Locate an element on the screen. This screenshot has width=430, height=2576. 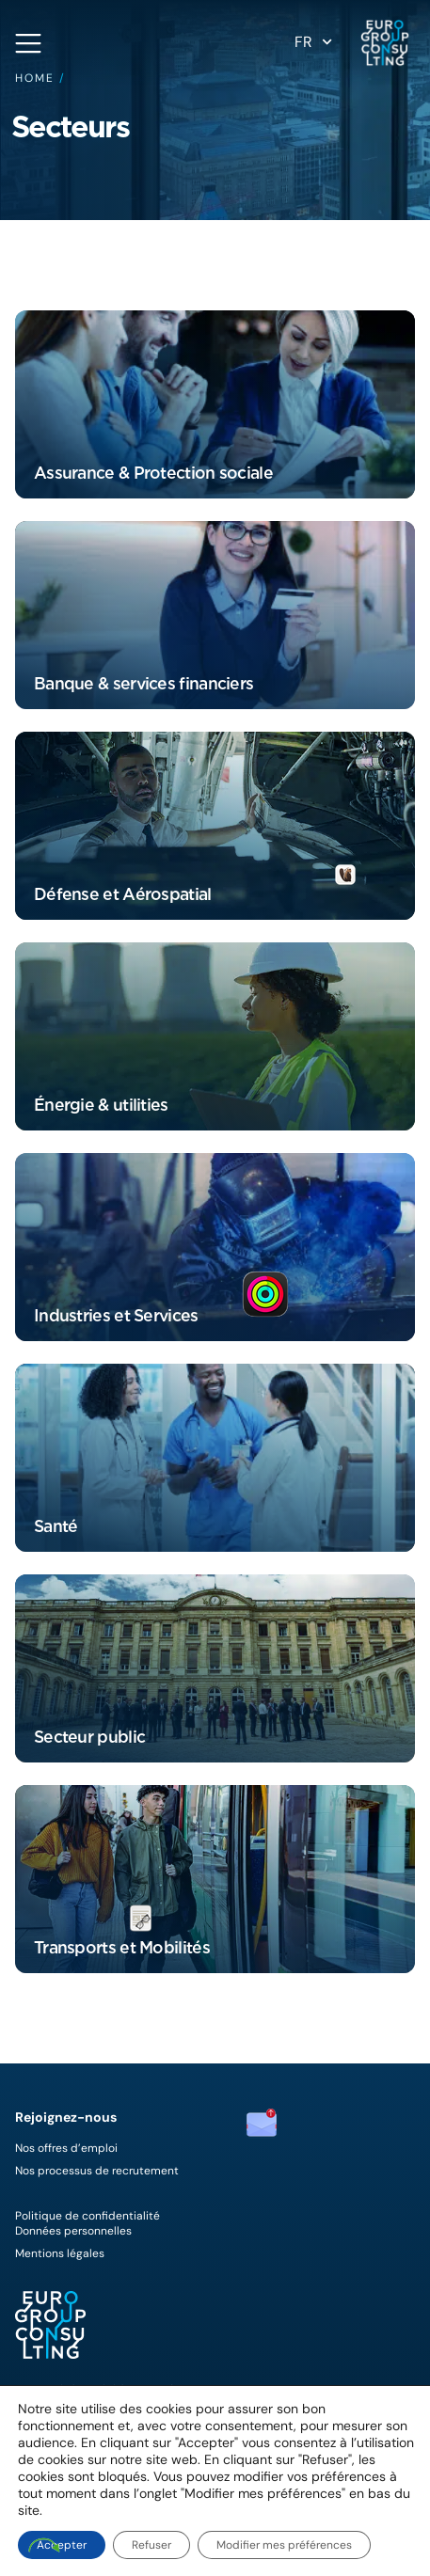
open the documents app is located at coordinates (140, 1918).